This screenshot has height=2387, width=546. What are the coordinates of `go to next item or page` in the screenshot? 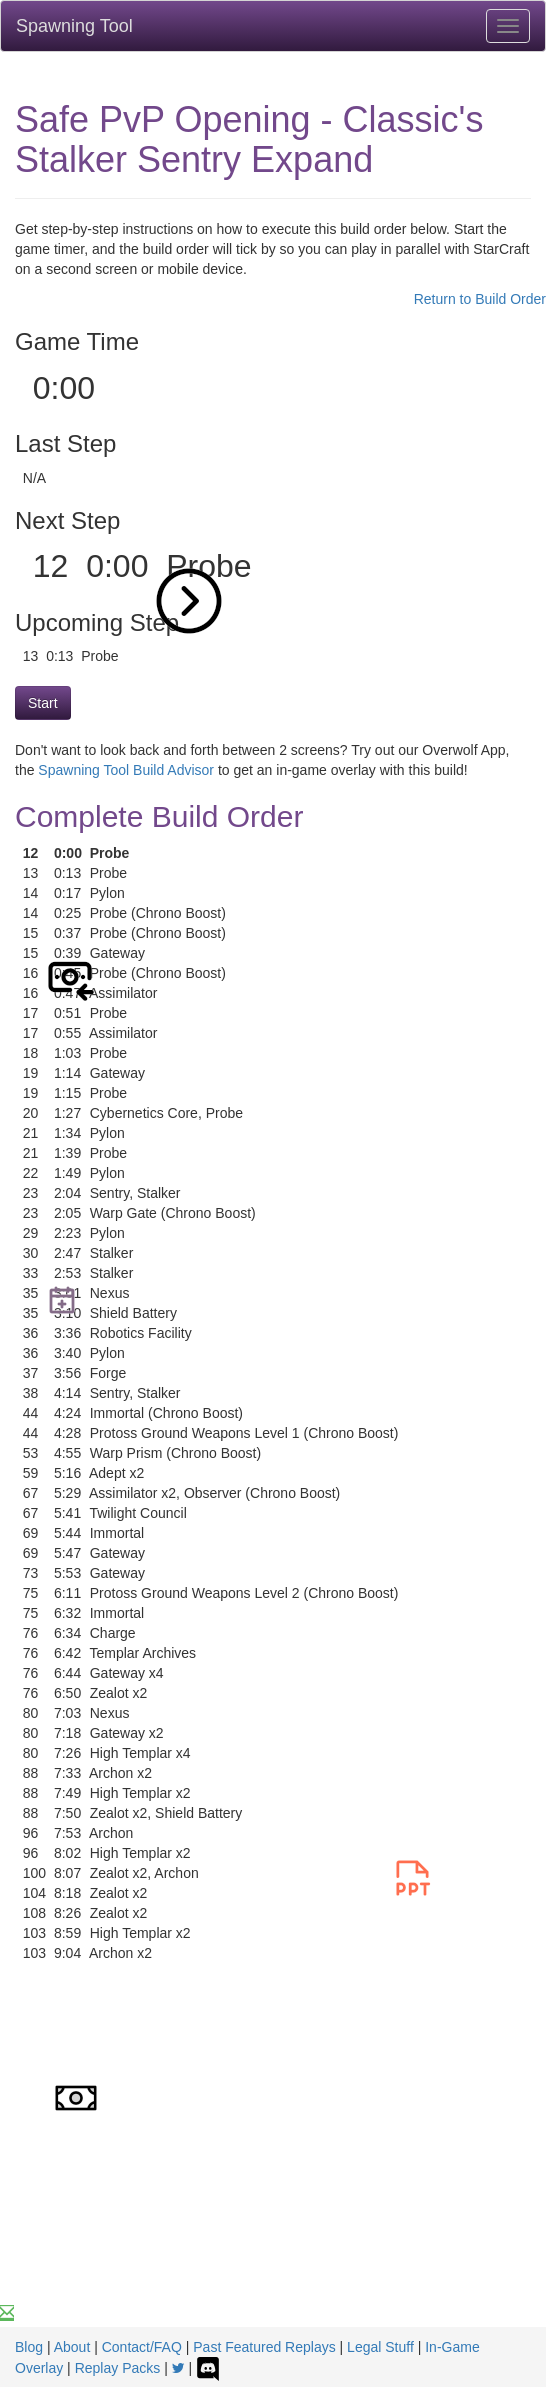 It's located at (189, 601).